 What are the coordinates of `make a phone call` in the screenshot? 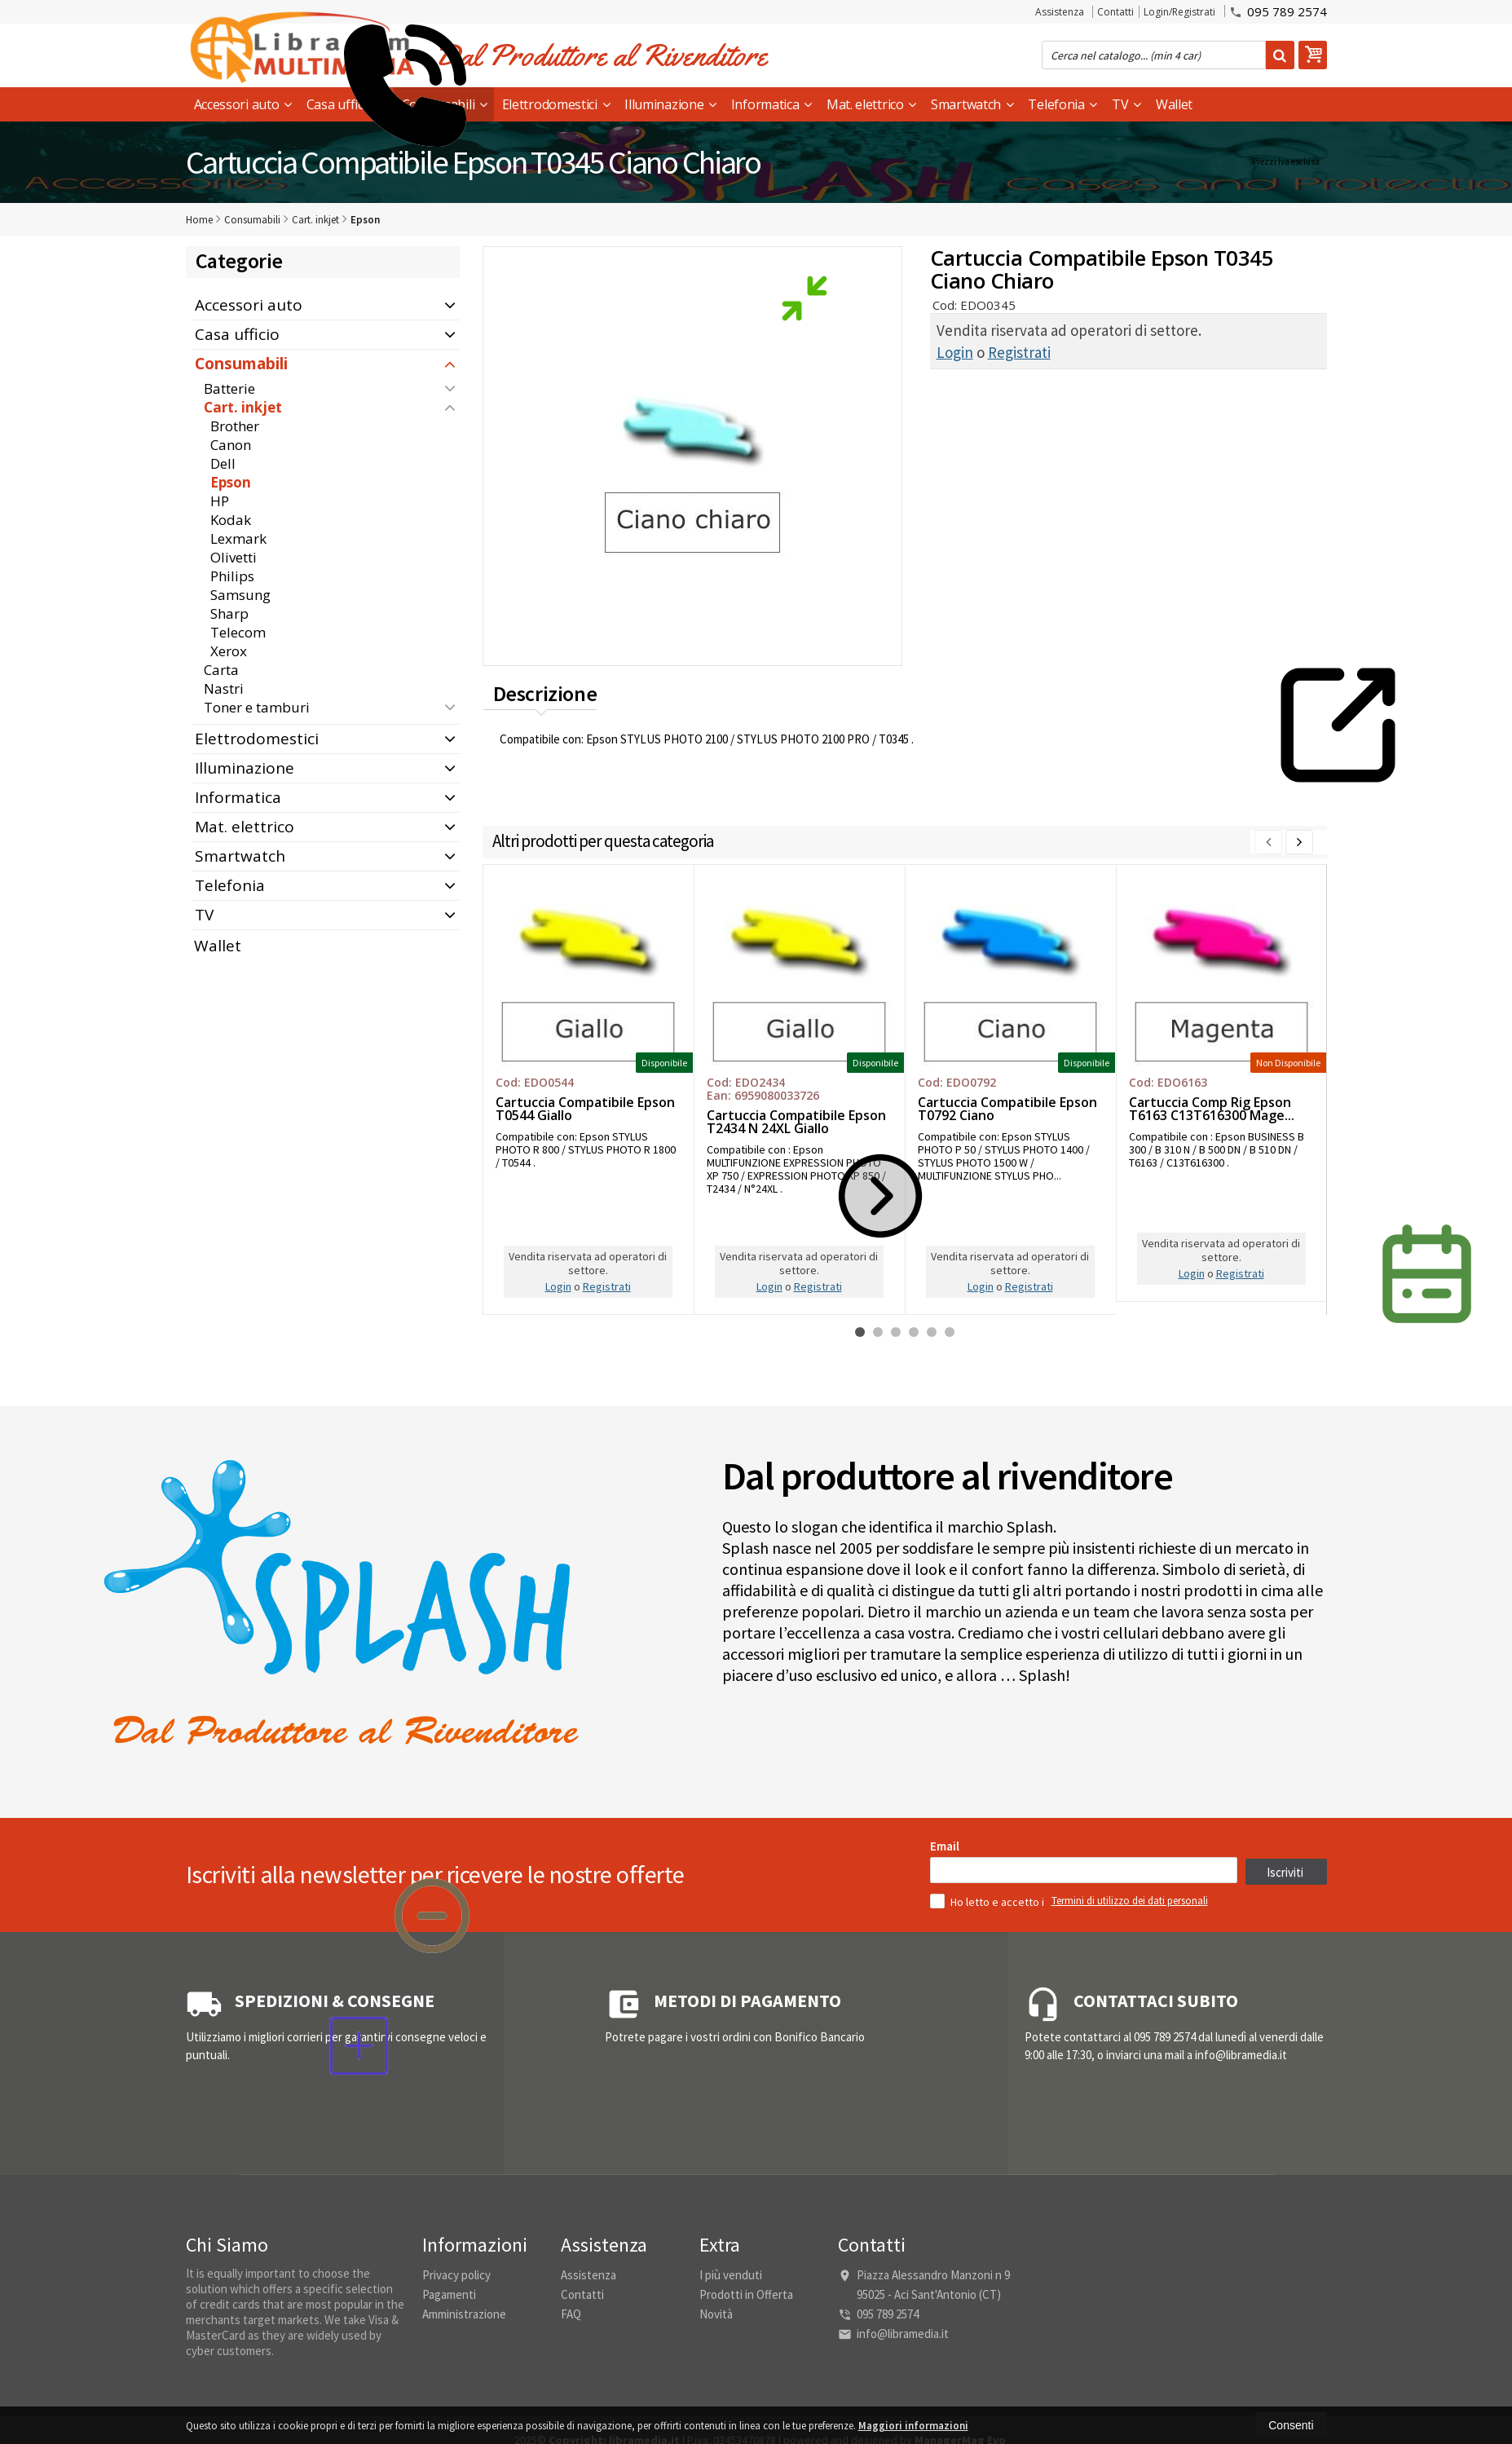 It's located at (405, 86).